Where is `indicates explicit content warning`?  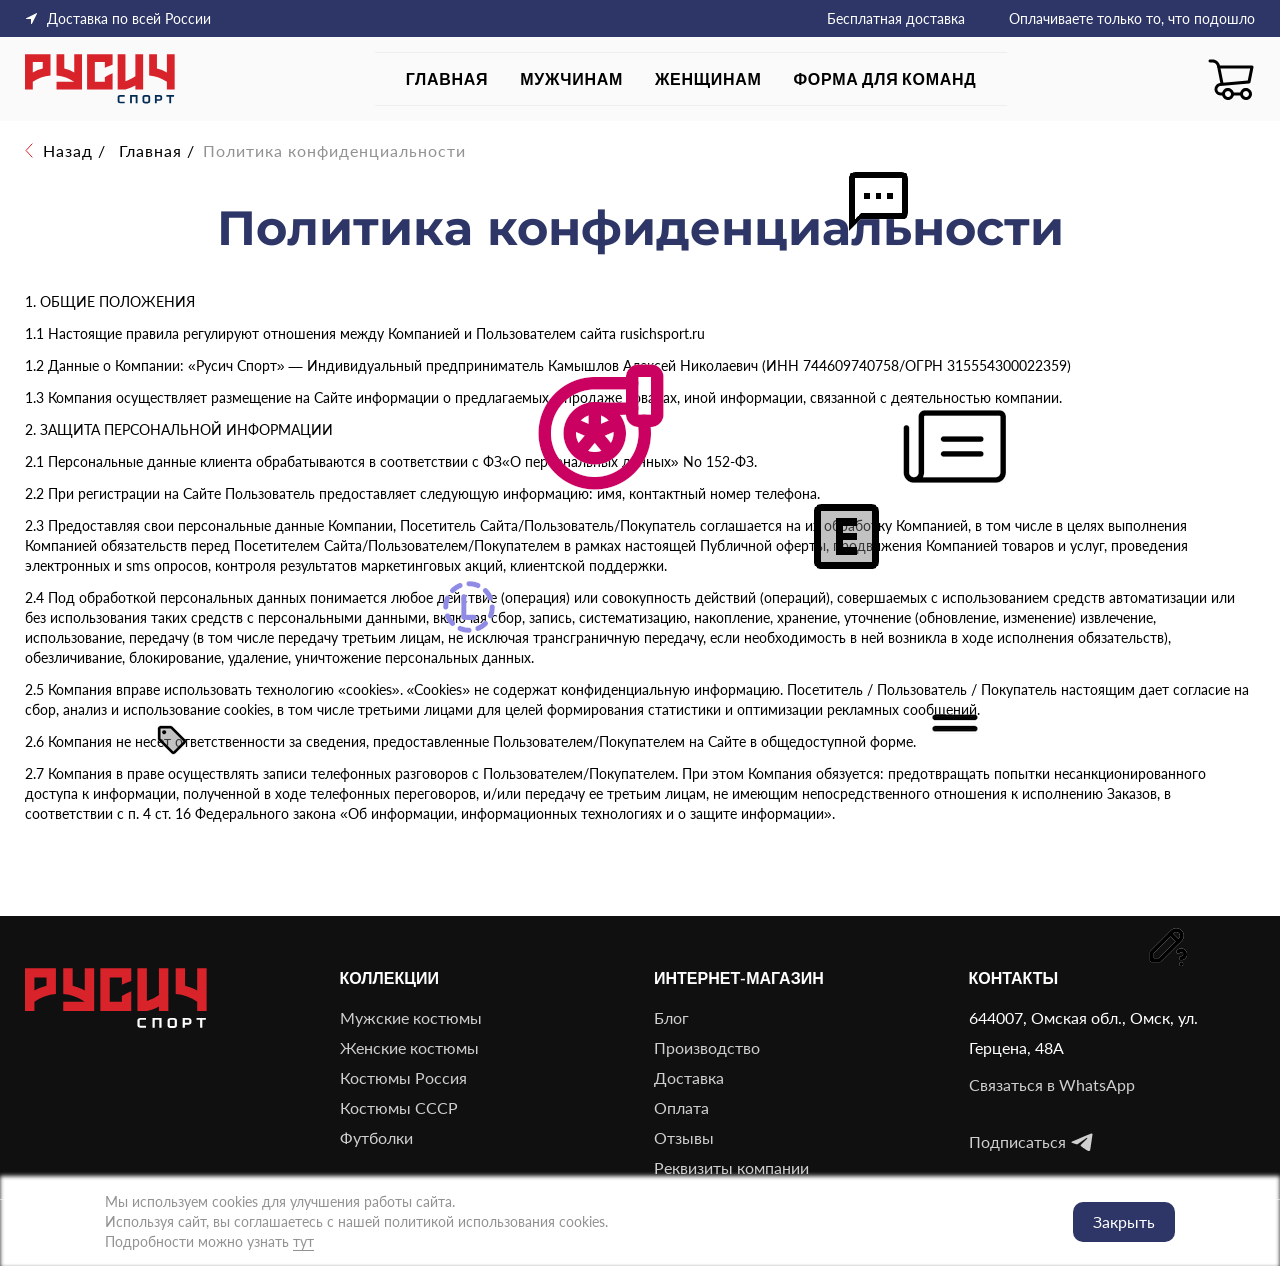
indicates explicit content warning is located at coordinates (846, 536).